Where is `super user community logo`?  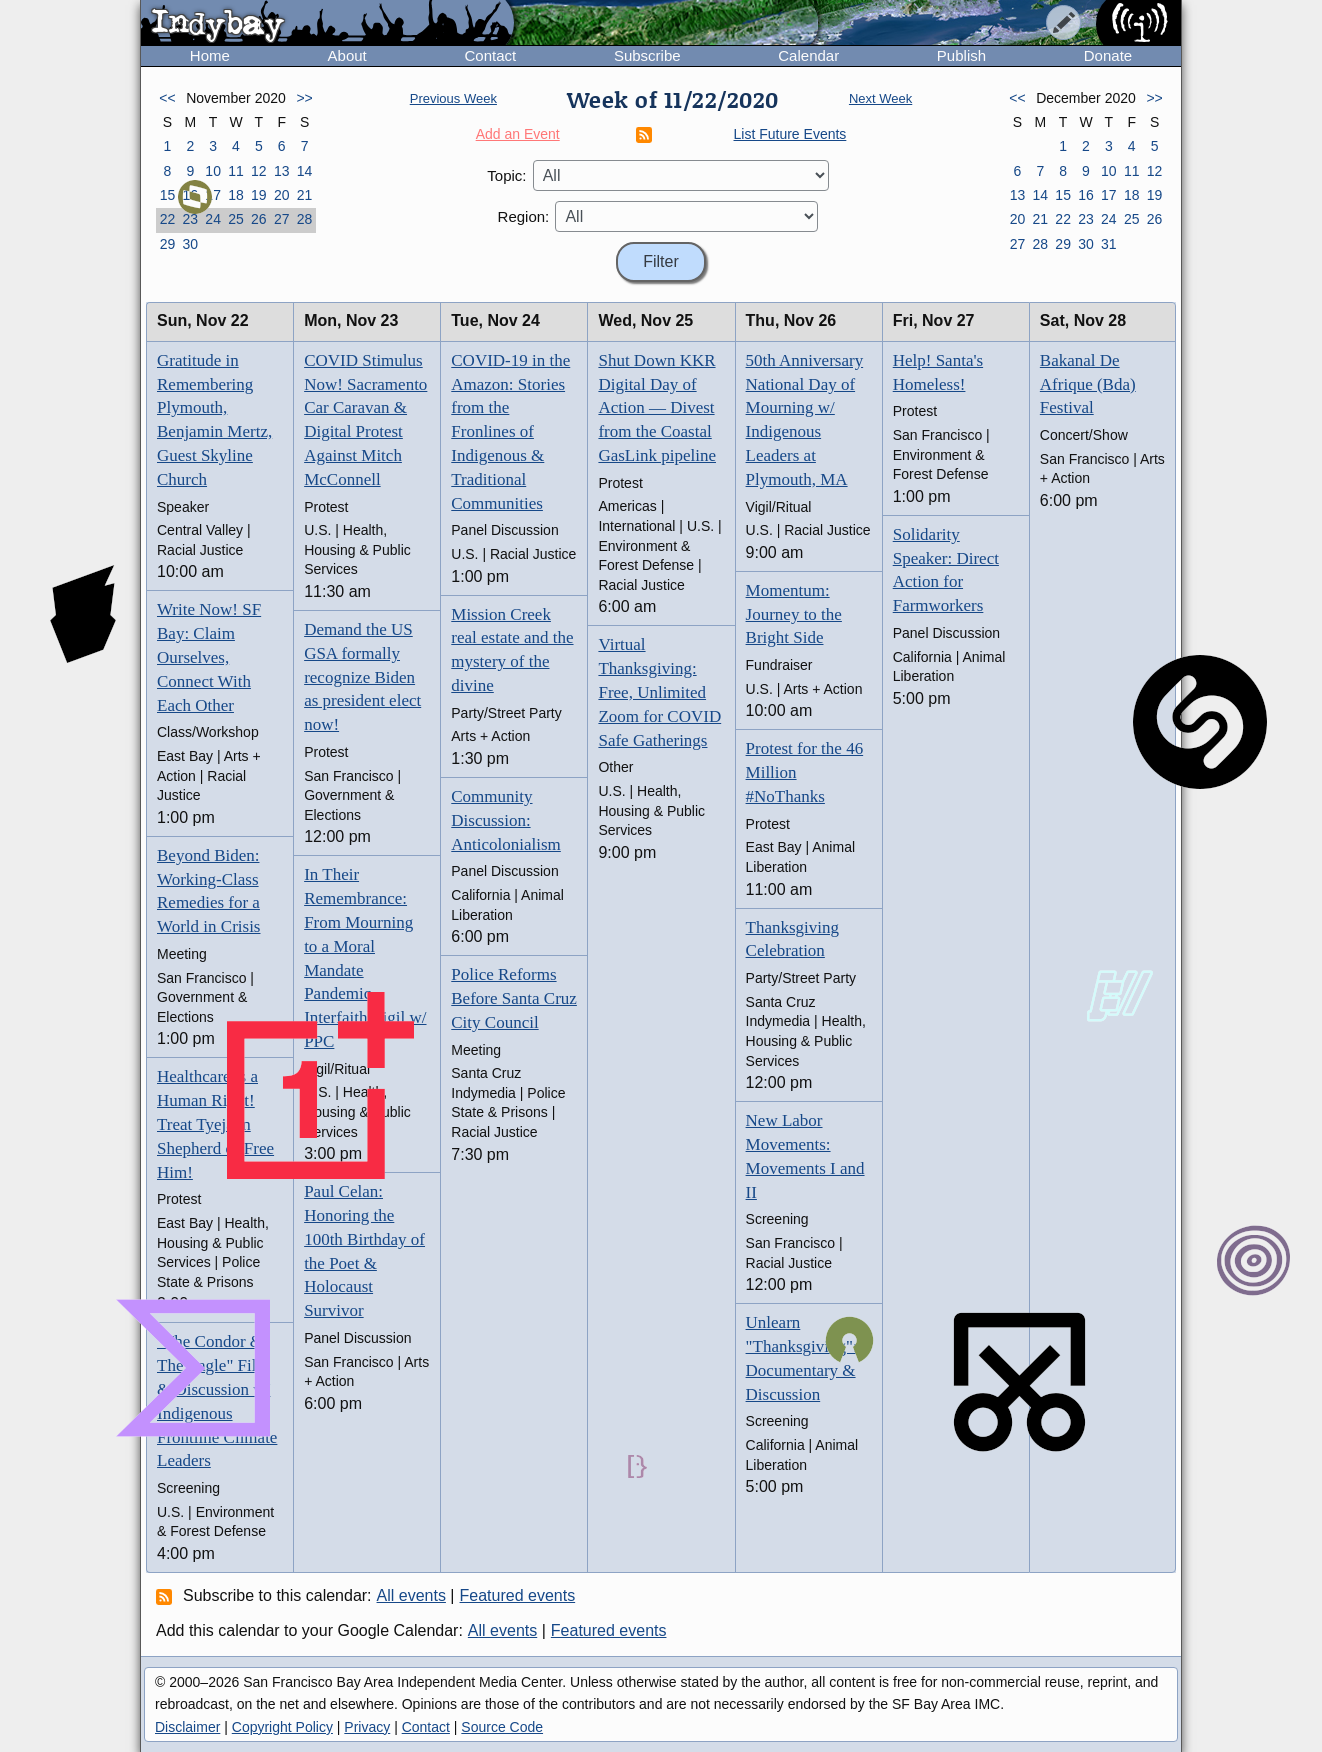 super user community logo is located at coordinates (637, 1466).